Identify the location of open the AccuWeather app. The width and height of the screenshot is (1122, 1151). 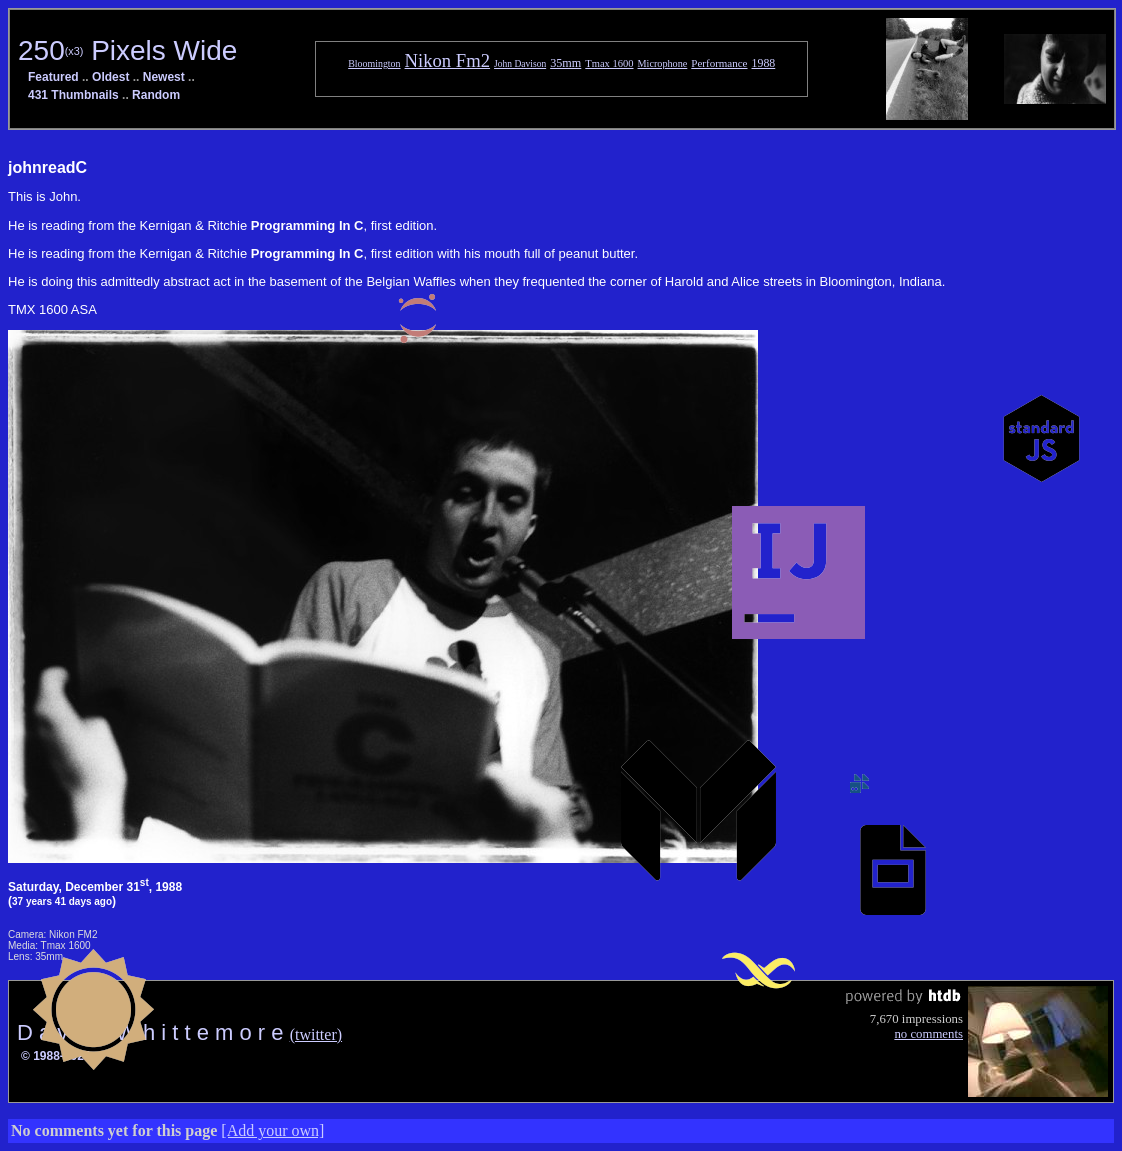
(93, 1009).